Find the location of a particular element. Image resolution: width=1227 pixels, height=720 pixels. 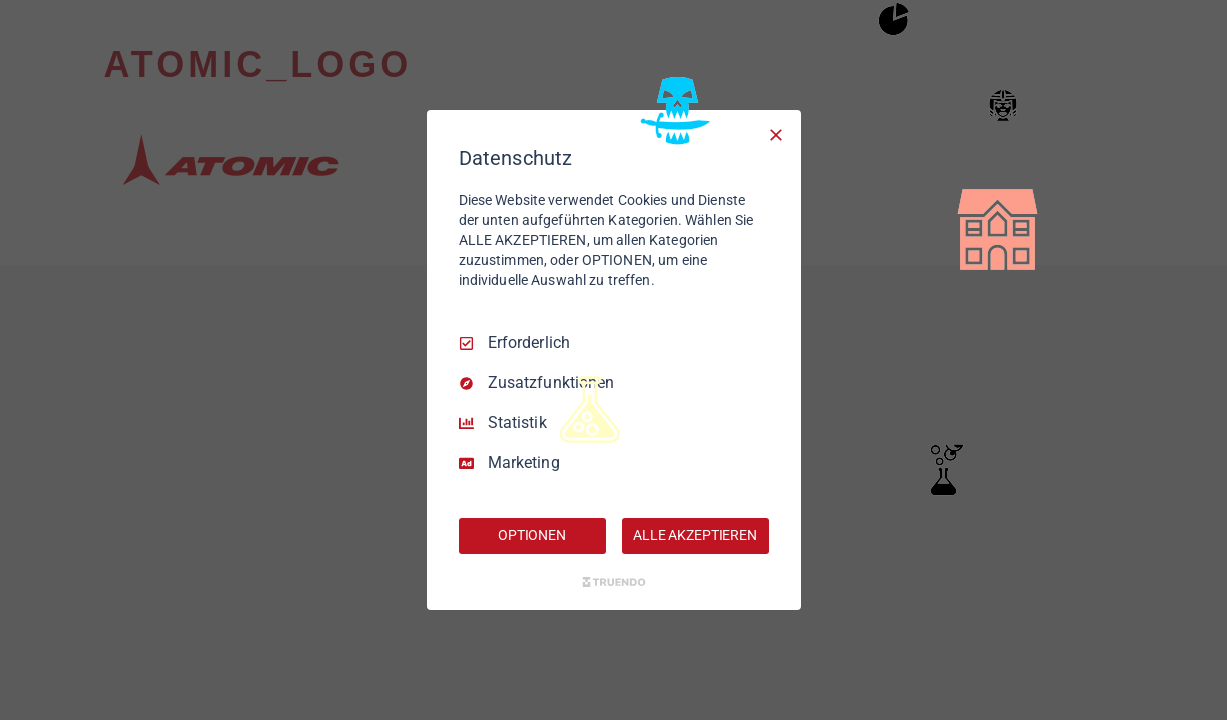

navigate to home screen is located at coordinates (997, 229).